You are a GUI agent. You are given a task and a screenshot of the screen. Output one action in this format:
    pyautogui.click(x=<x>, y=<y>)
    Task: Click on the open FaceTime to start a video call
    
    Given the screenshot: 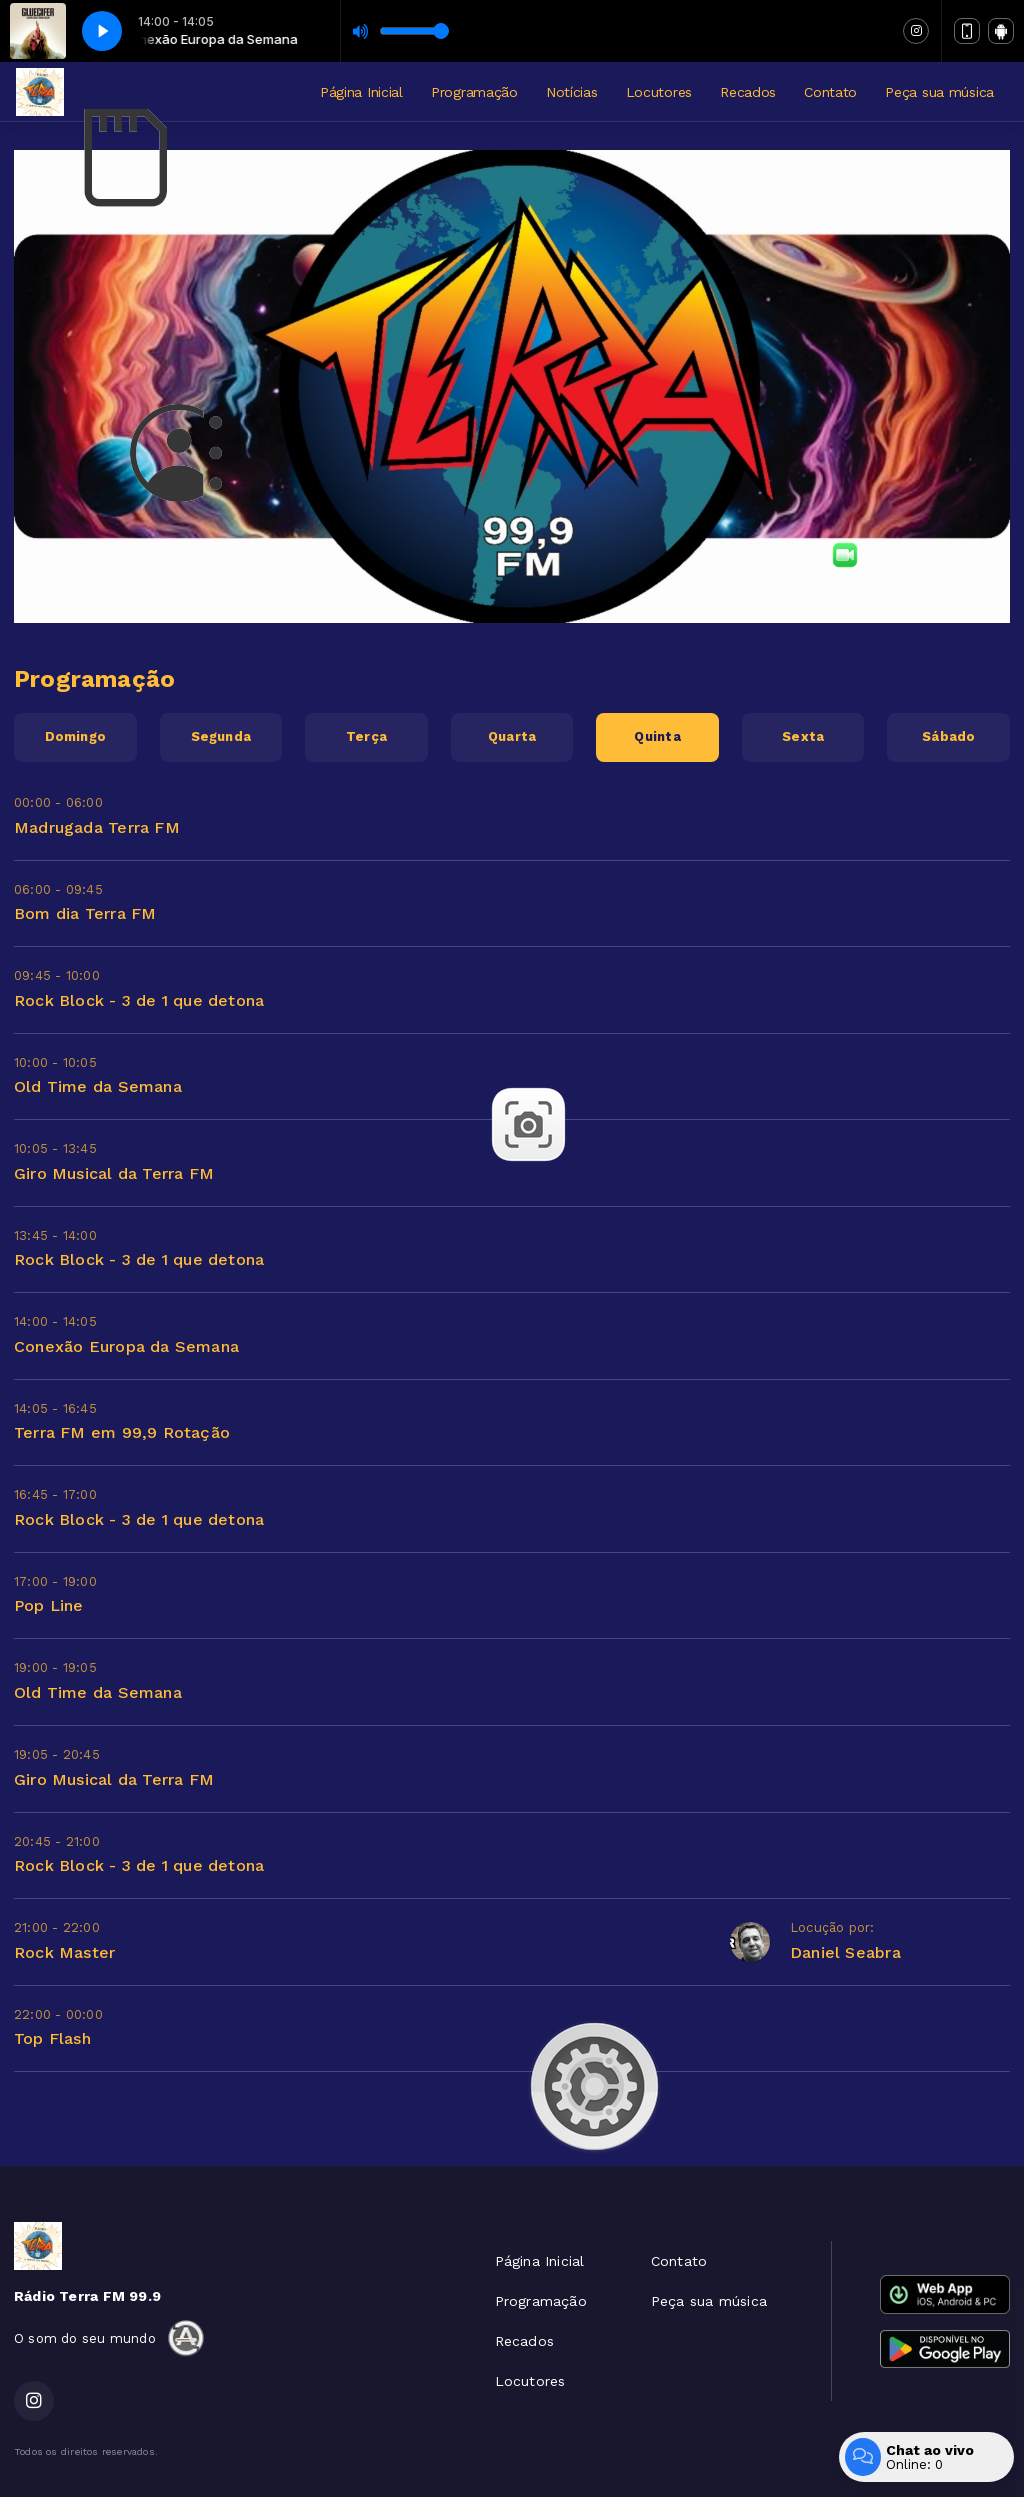 What is the action you would take?
    pyautogui.click(x=845, y=555)
    